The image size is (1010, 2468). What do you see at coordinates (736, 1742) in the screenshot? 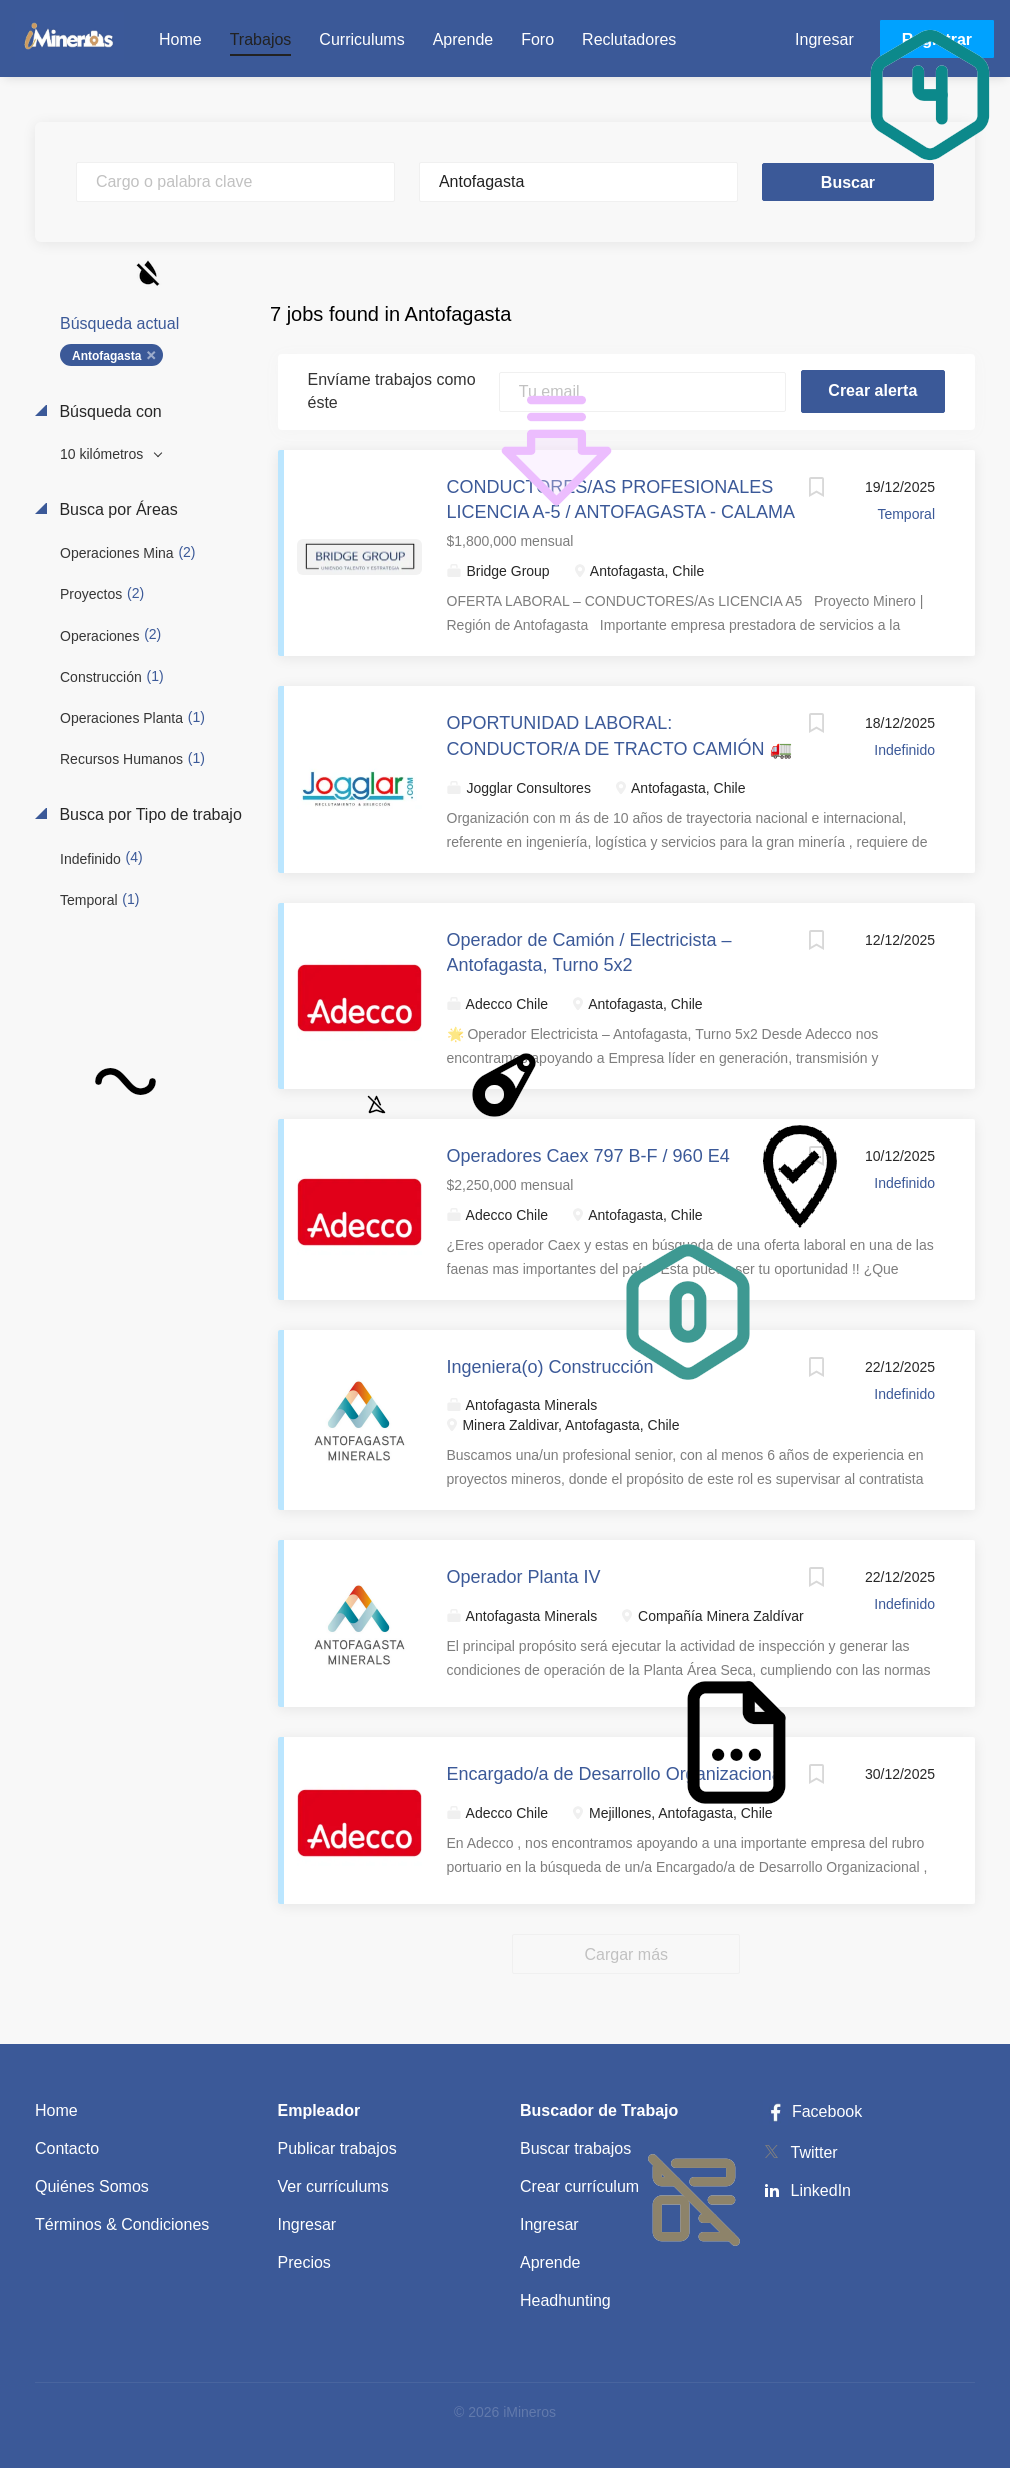
I see `view file details or more options` at bounding box center [736, 1742].